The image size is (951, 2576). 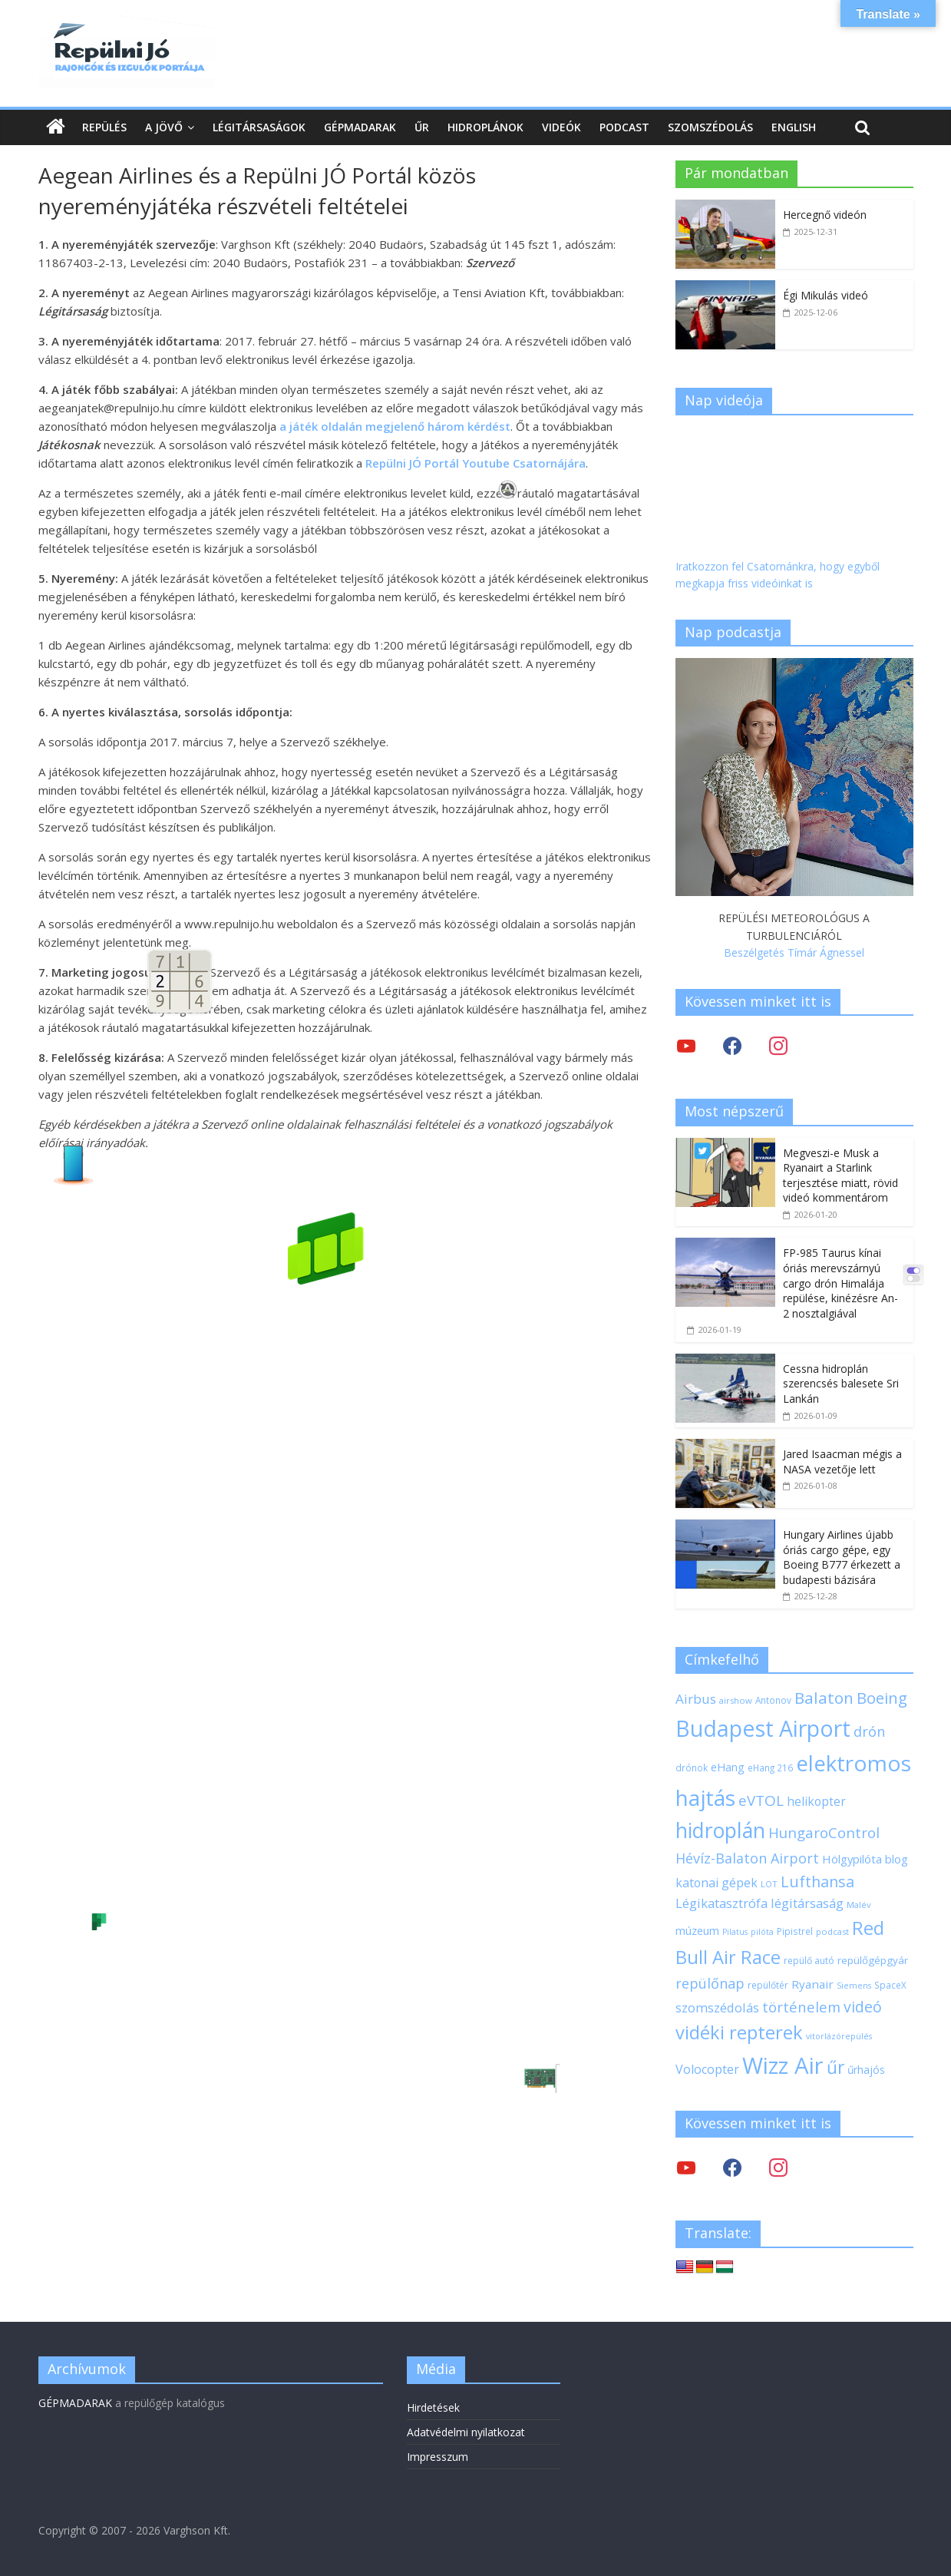 What do you see at coordinates (542, 2078) in the screenshot?
I see `view motherboard or hardware information` at bounding box center [542, 2078].